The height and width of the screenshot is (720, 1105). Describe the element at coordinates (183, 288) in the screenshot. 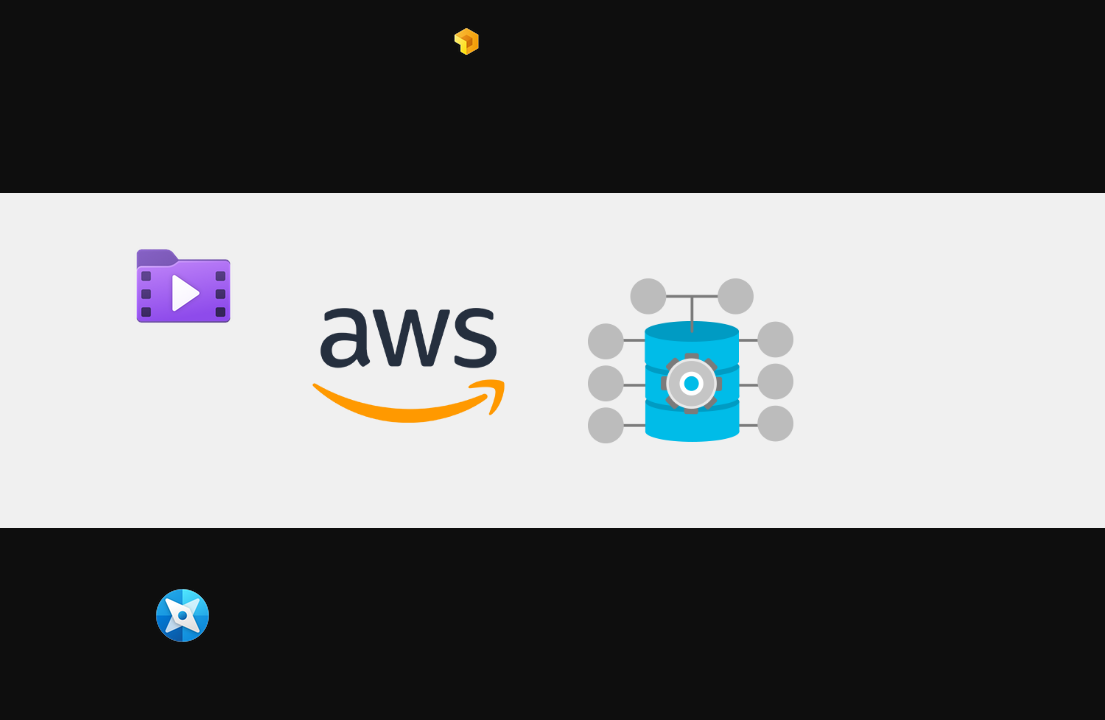

I see `open your videos folder` at that location.